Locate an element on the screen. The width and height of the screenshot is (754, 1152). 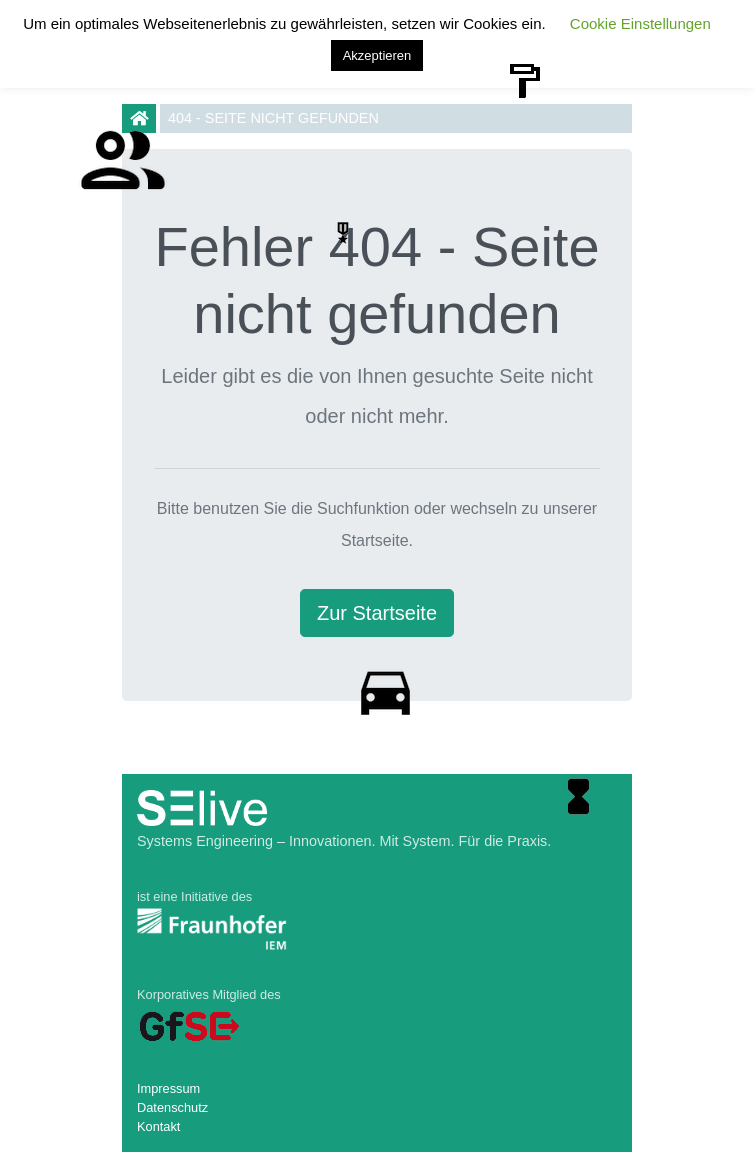
apply formatting style to selected content is located at coordinates (524, 81).